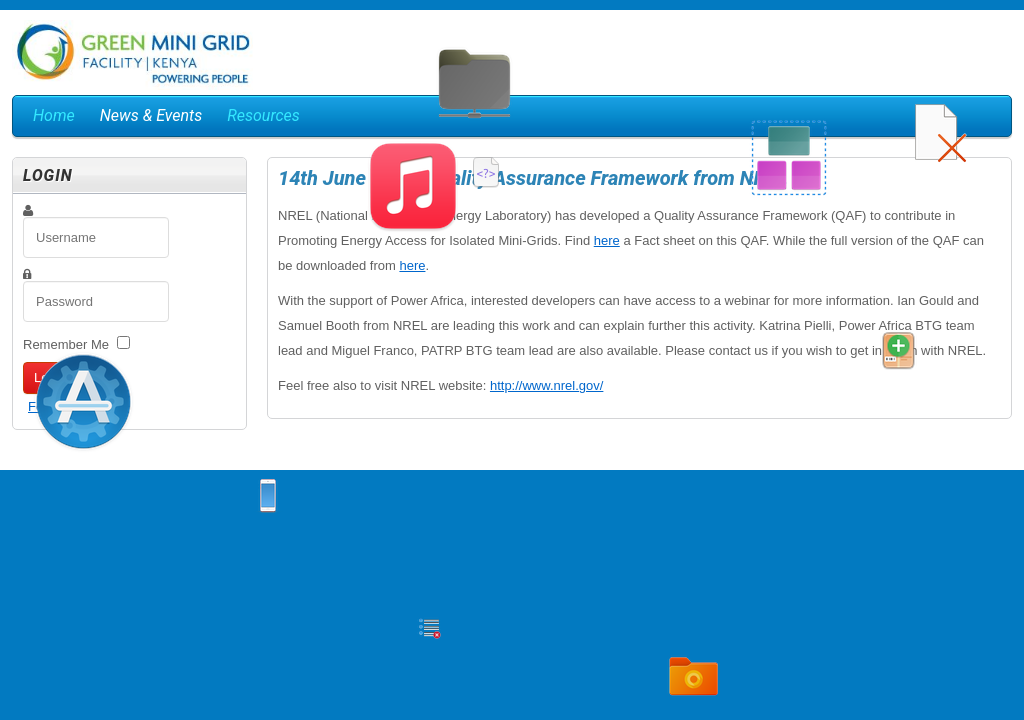 Image resolution: width=1024 pixels, height=720 pixels. Describe the element at coordinates (429, 627) in the screenshot. I see `remove an item from the list` at that location.